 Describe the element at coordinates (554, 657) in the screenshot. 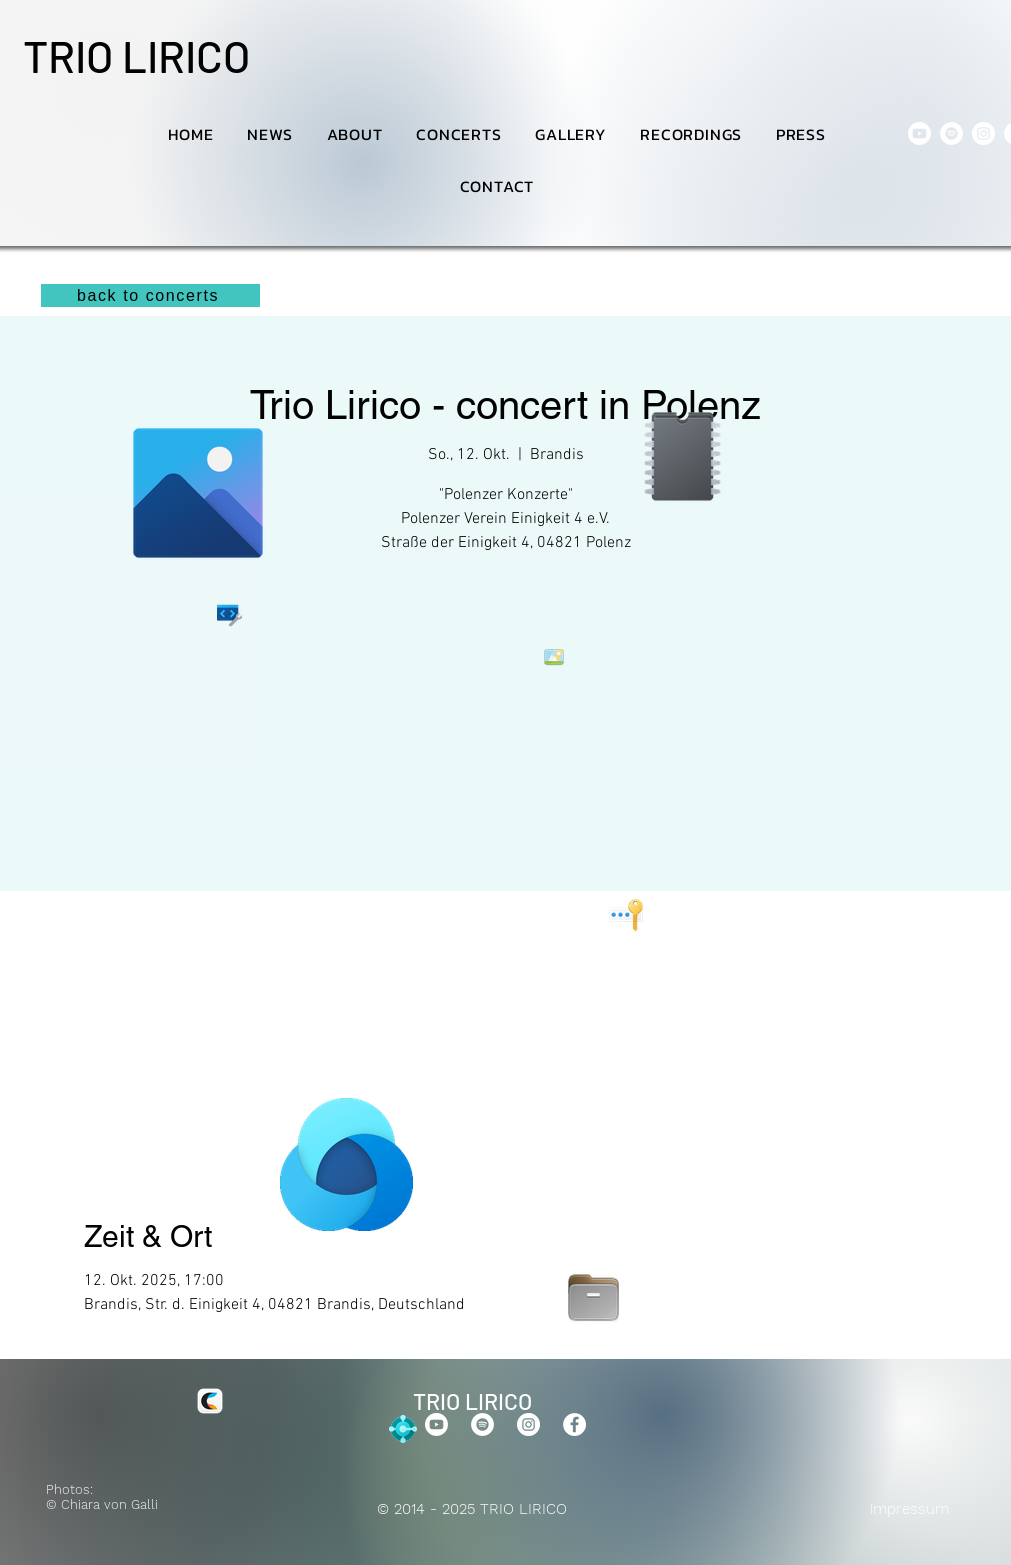

I see `open photo management app` at that location.